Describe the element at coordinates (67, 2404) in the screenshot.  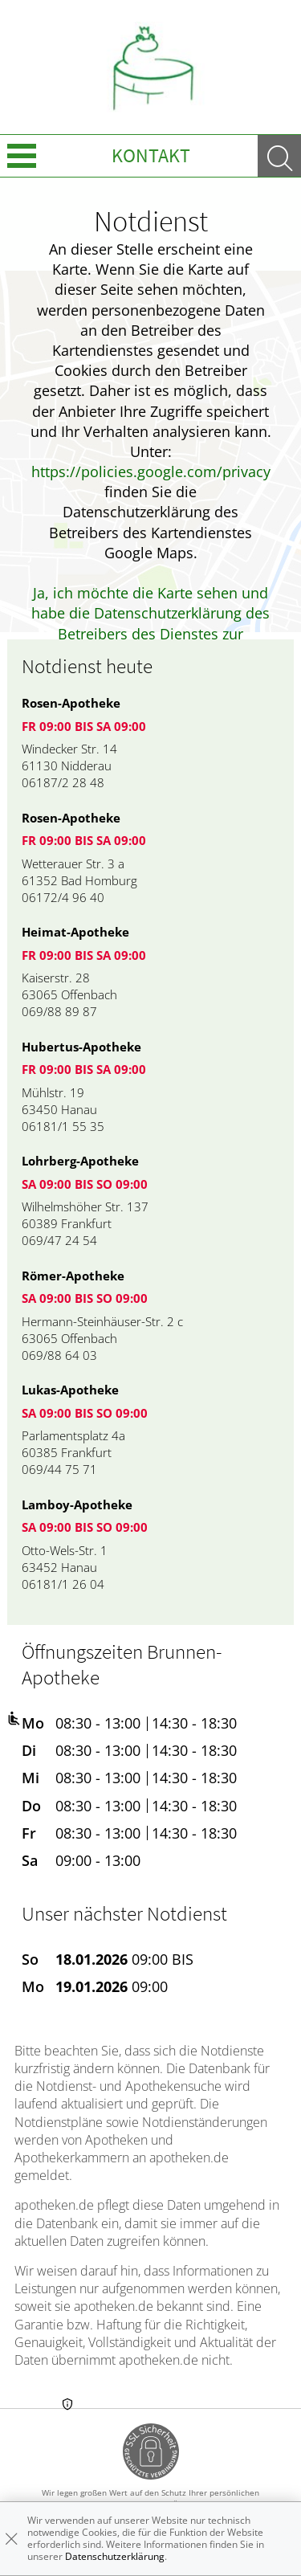
I see `view privacy policy or security information` at that location.